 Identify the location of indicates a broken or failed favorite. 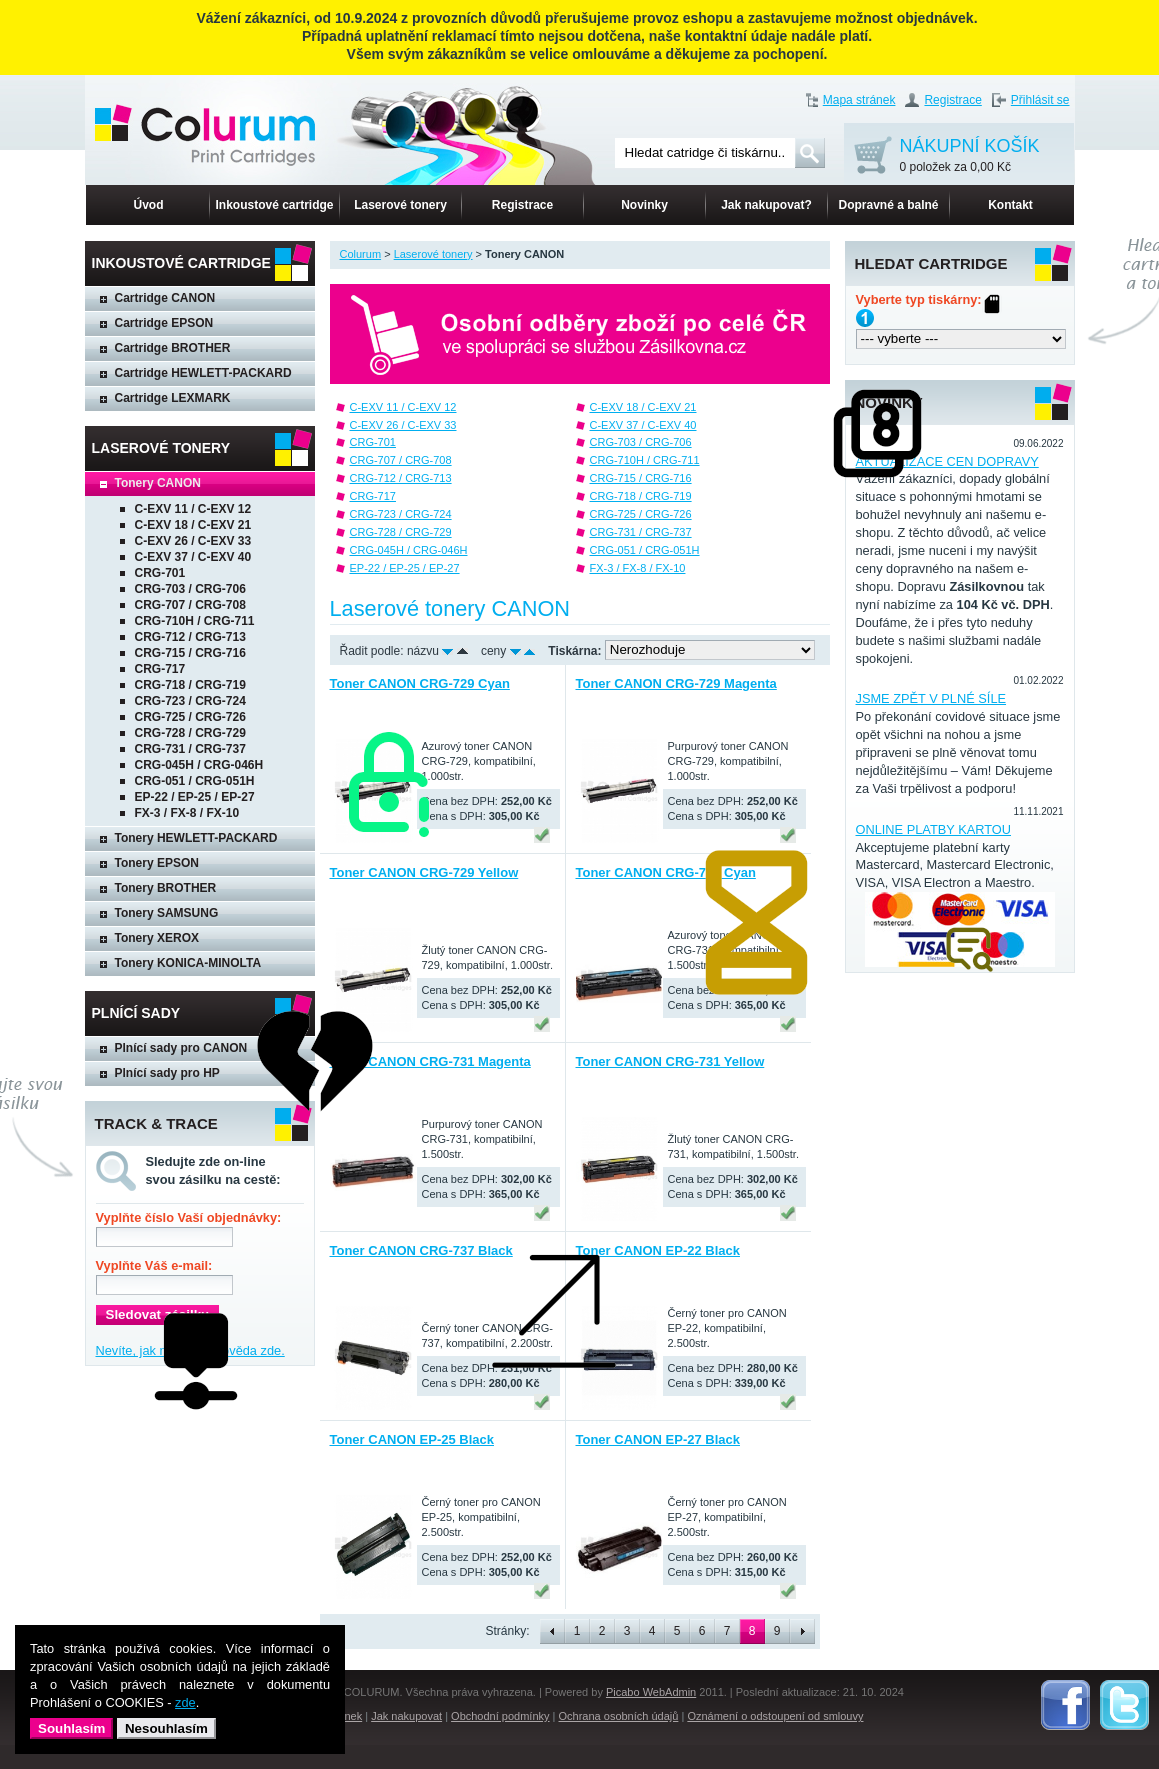
(315, 1063).